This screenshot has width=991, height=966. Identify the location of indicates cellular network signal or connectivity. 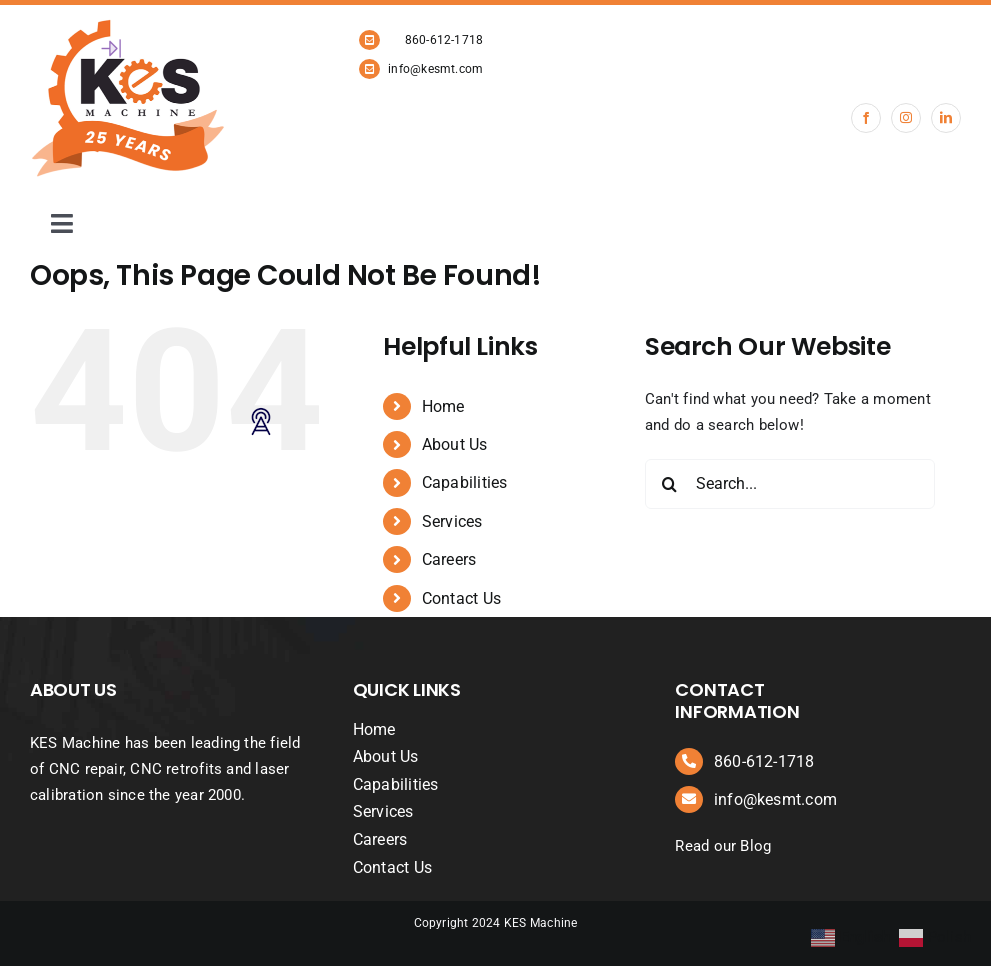
(261, 422).